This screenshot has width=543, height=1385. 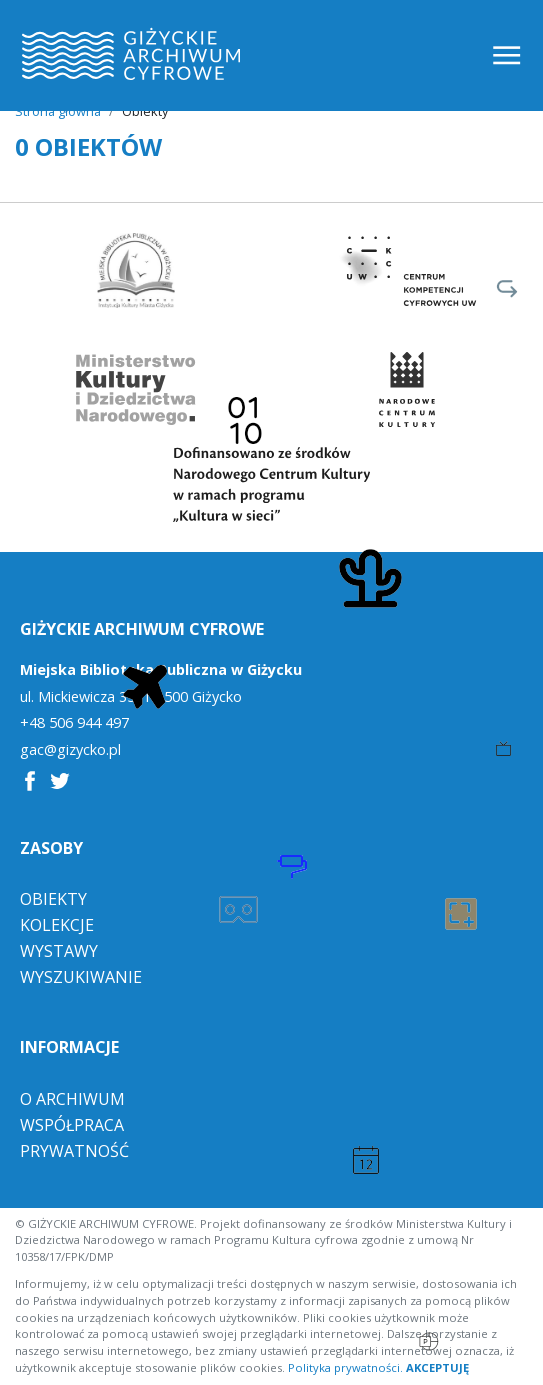 What do you see at coordinates (292, 865) in the screenshot?
I see `customize theme or appearance settings` at bounding box center [292, 865].